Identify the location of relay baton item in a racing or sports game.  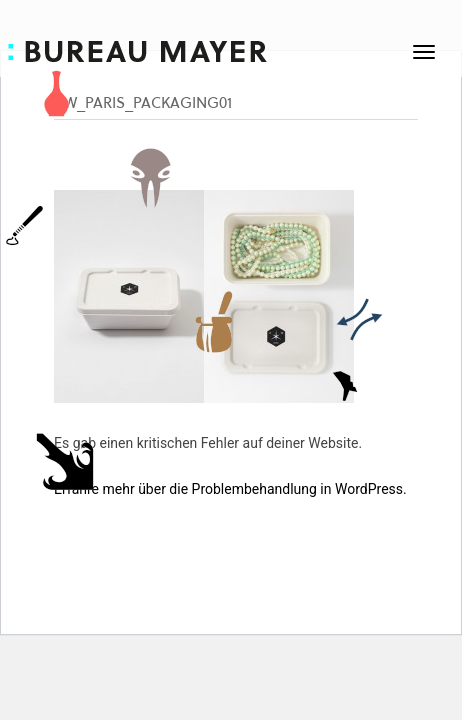
(24, 225).